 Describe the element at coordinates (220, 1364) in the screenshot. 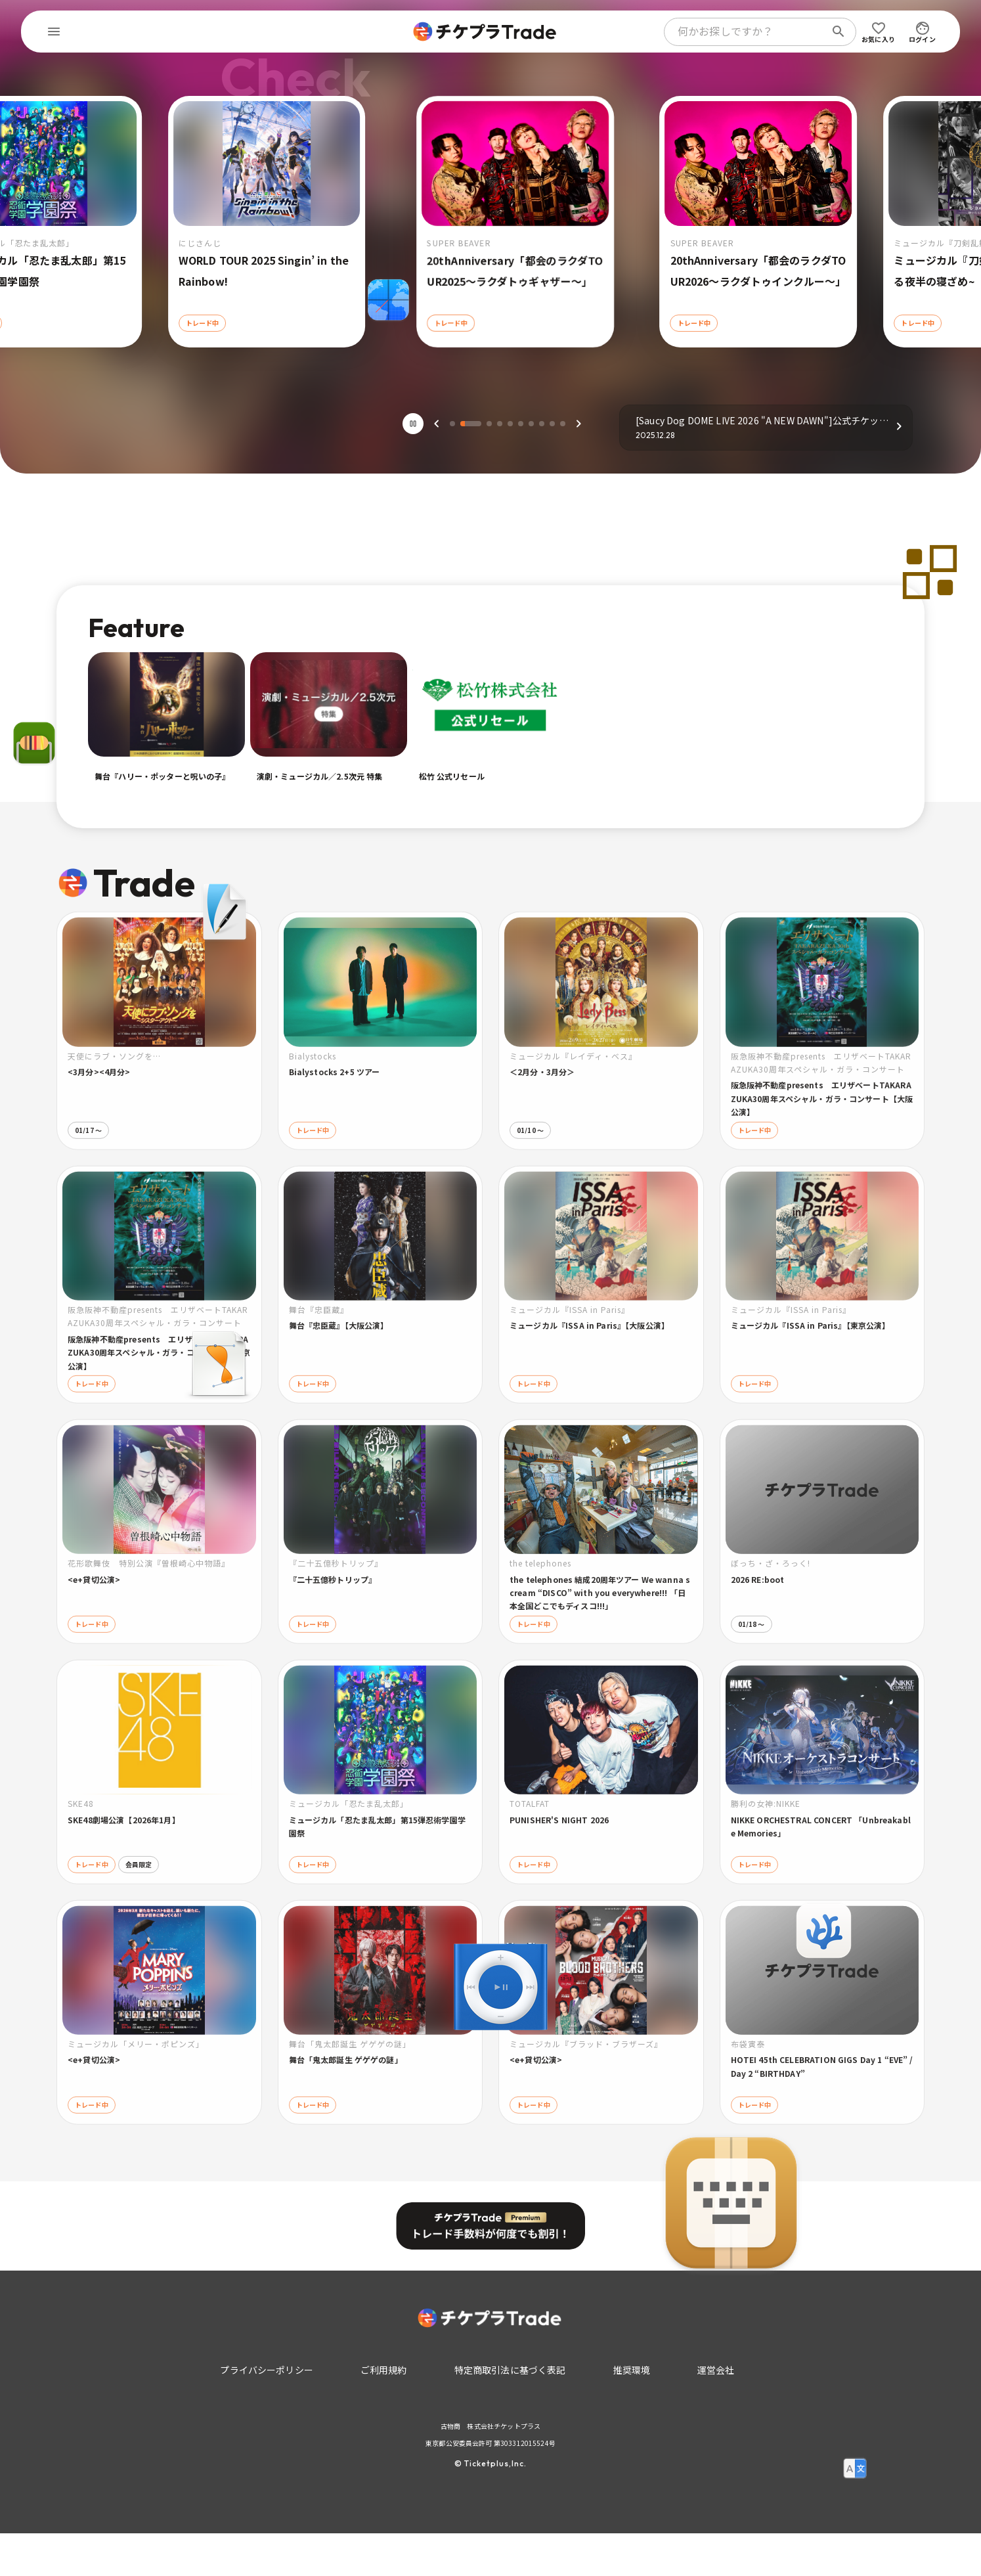

I see `open a vector drawing or illustration file` at that location.